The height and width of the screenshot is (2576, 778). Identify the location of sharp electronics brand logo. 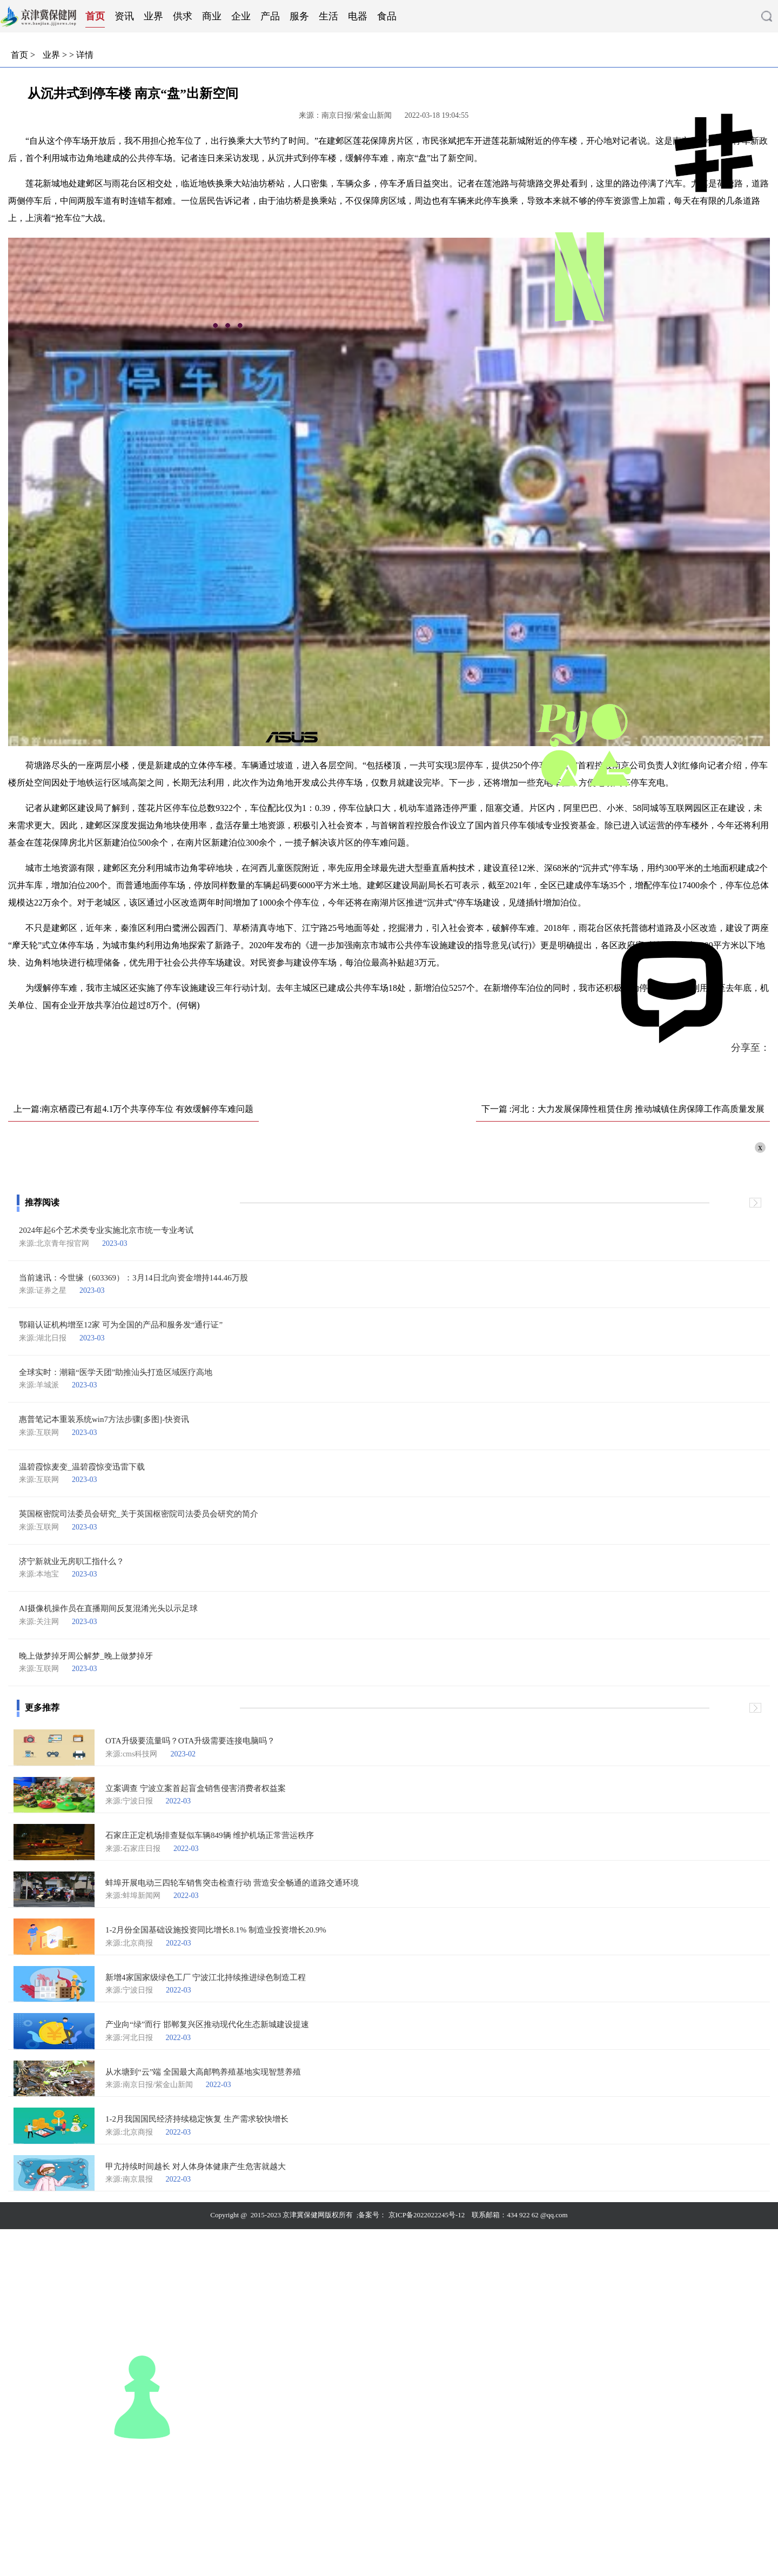
(714, 153).